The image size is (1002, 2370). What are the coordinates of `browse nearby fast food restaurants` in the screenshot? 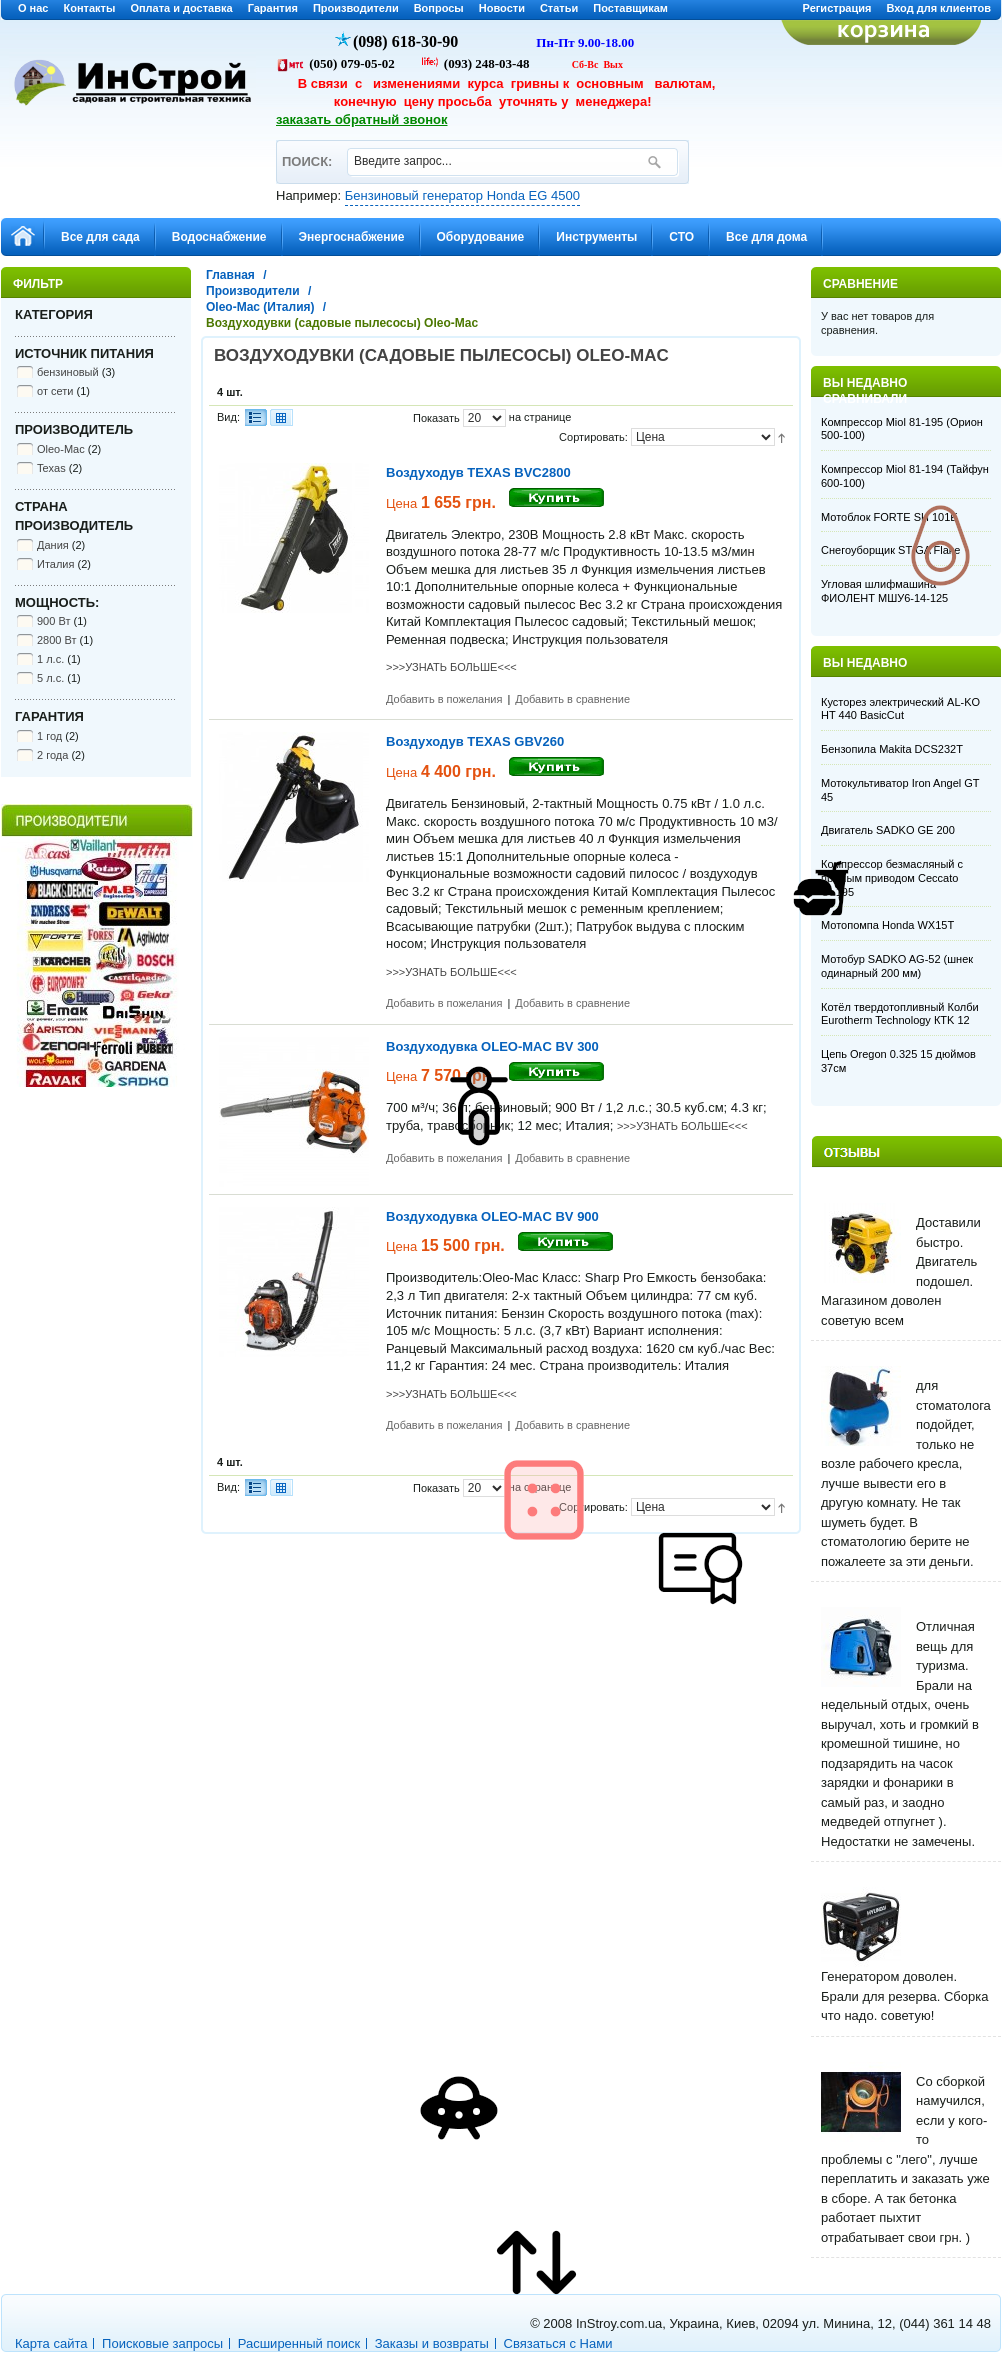 It's located at (821, 888).